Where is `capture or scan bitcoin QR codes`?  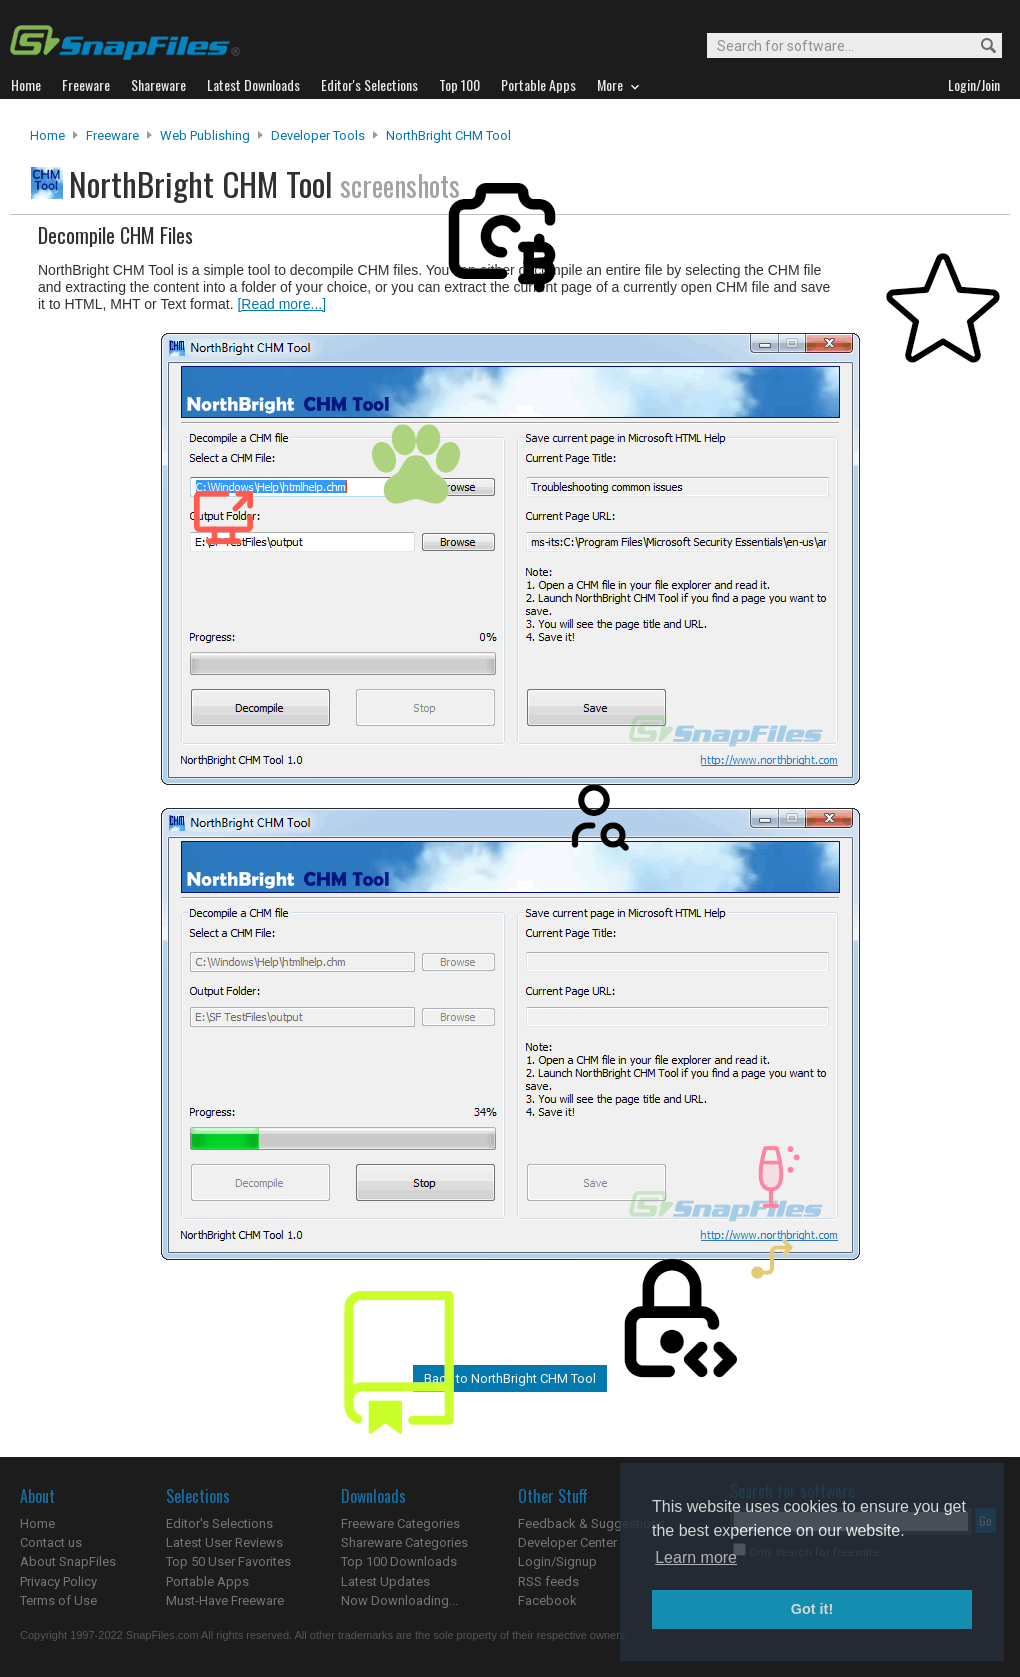 capture or scan bitcoin QR codes is located at coordinates (502, 231).